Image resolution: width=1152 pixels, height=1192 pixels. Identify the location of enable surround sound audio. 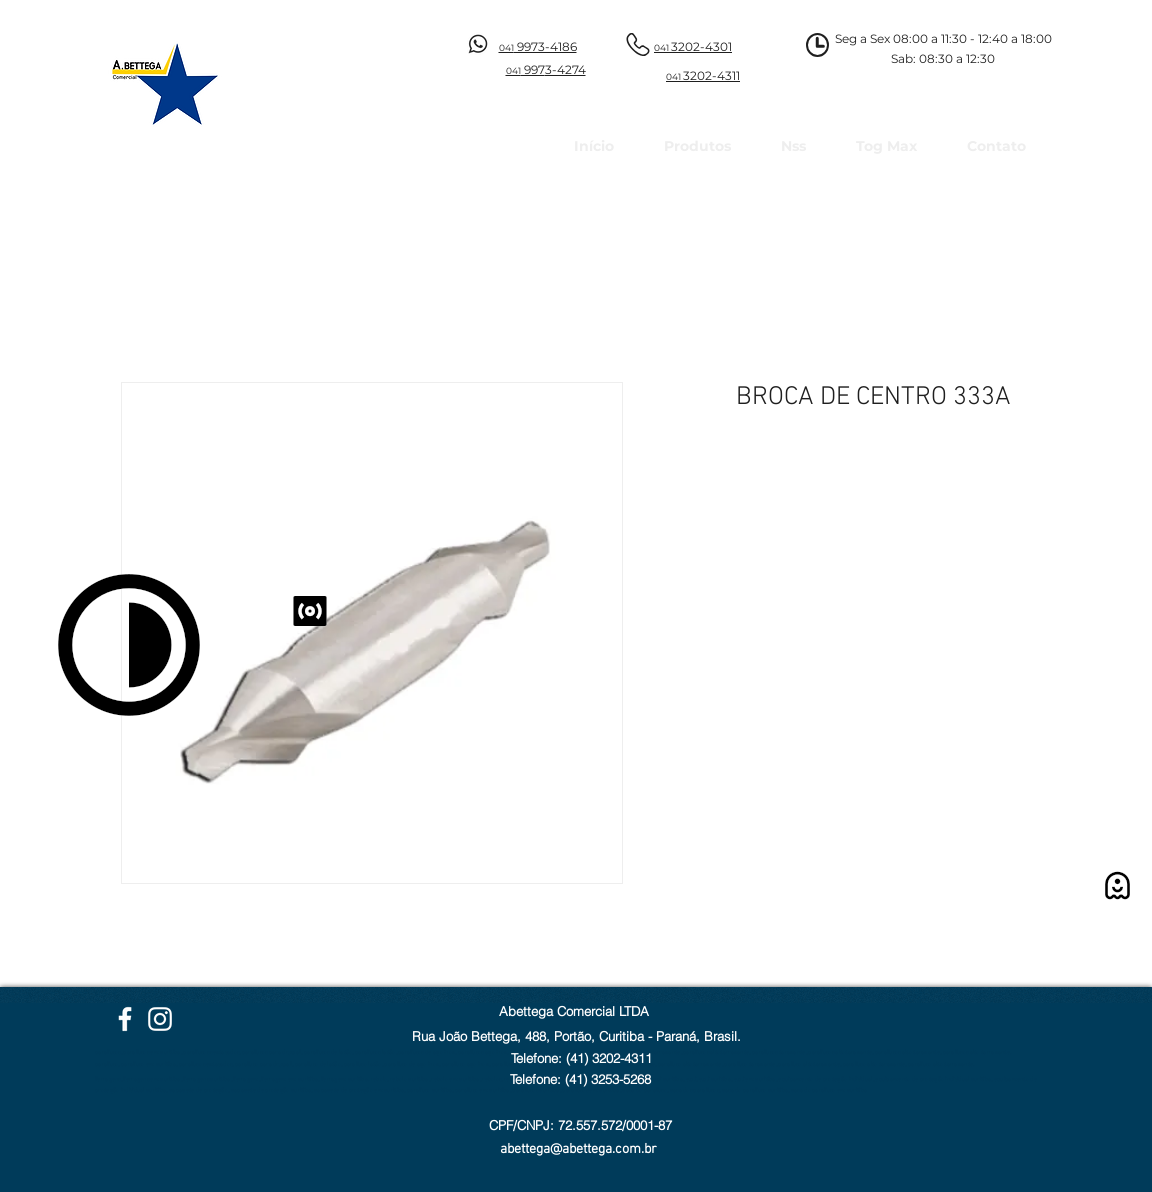
(310, 611).